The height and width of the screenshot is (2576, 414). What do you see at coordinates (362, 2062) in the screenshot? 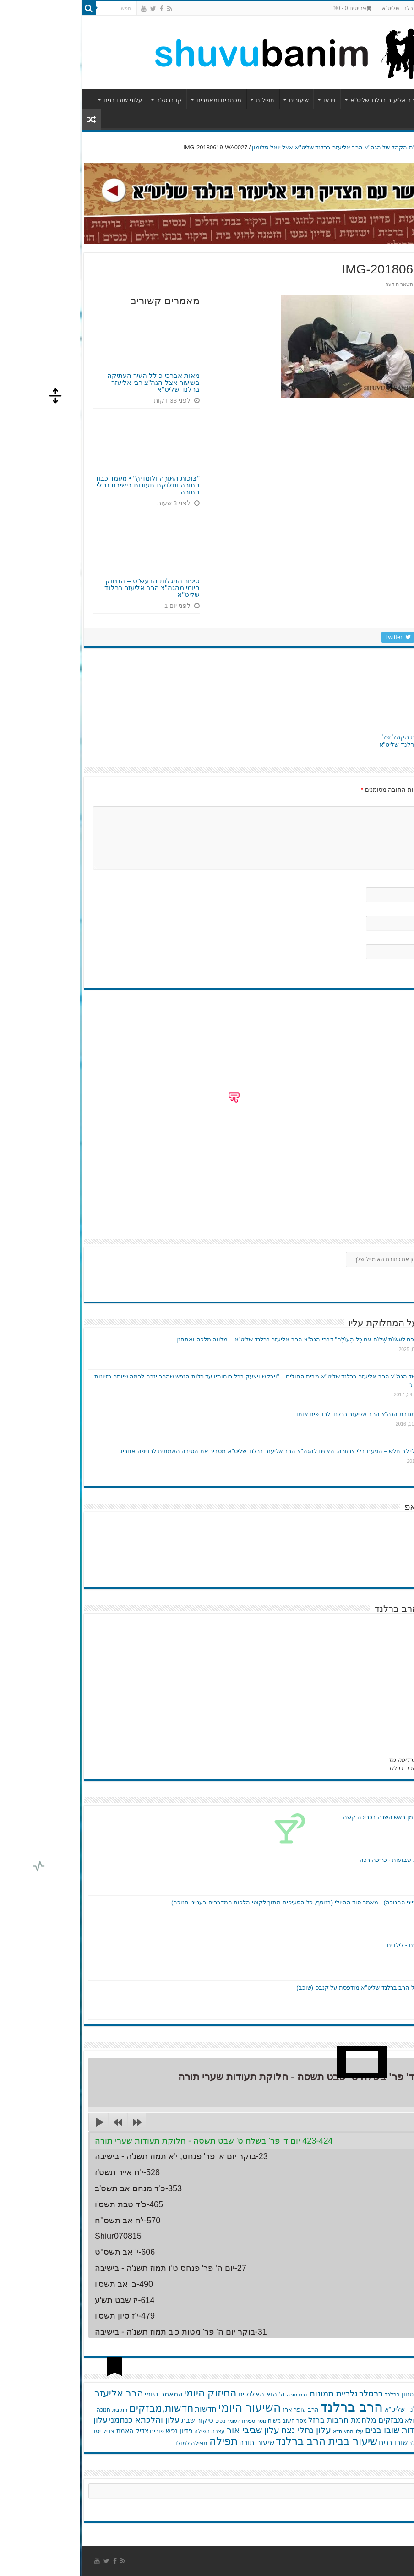
I see `switch to landscape orientation mode` at bounding box center [362, 2062].